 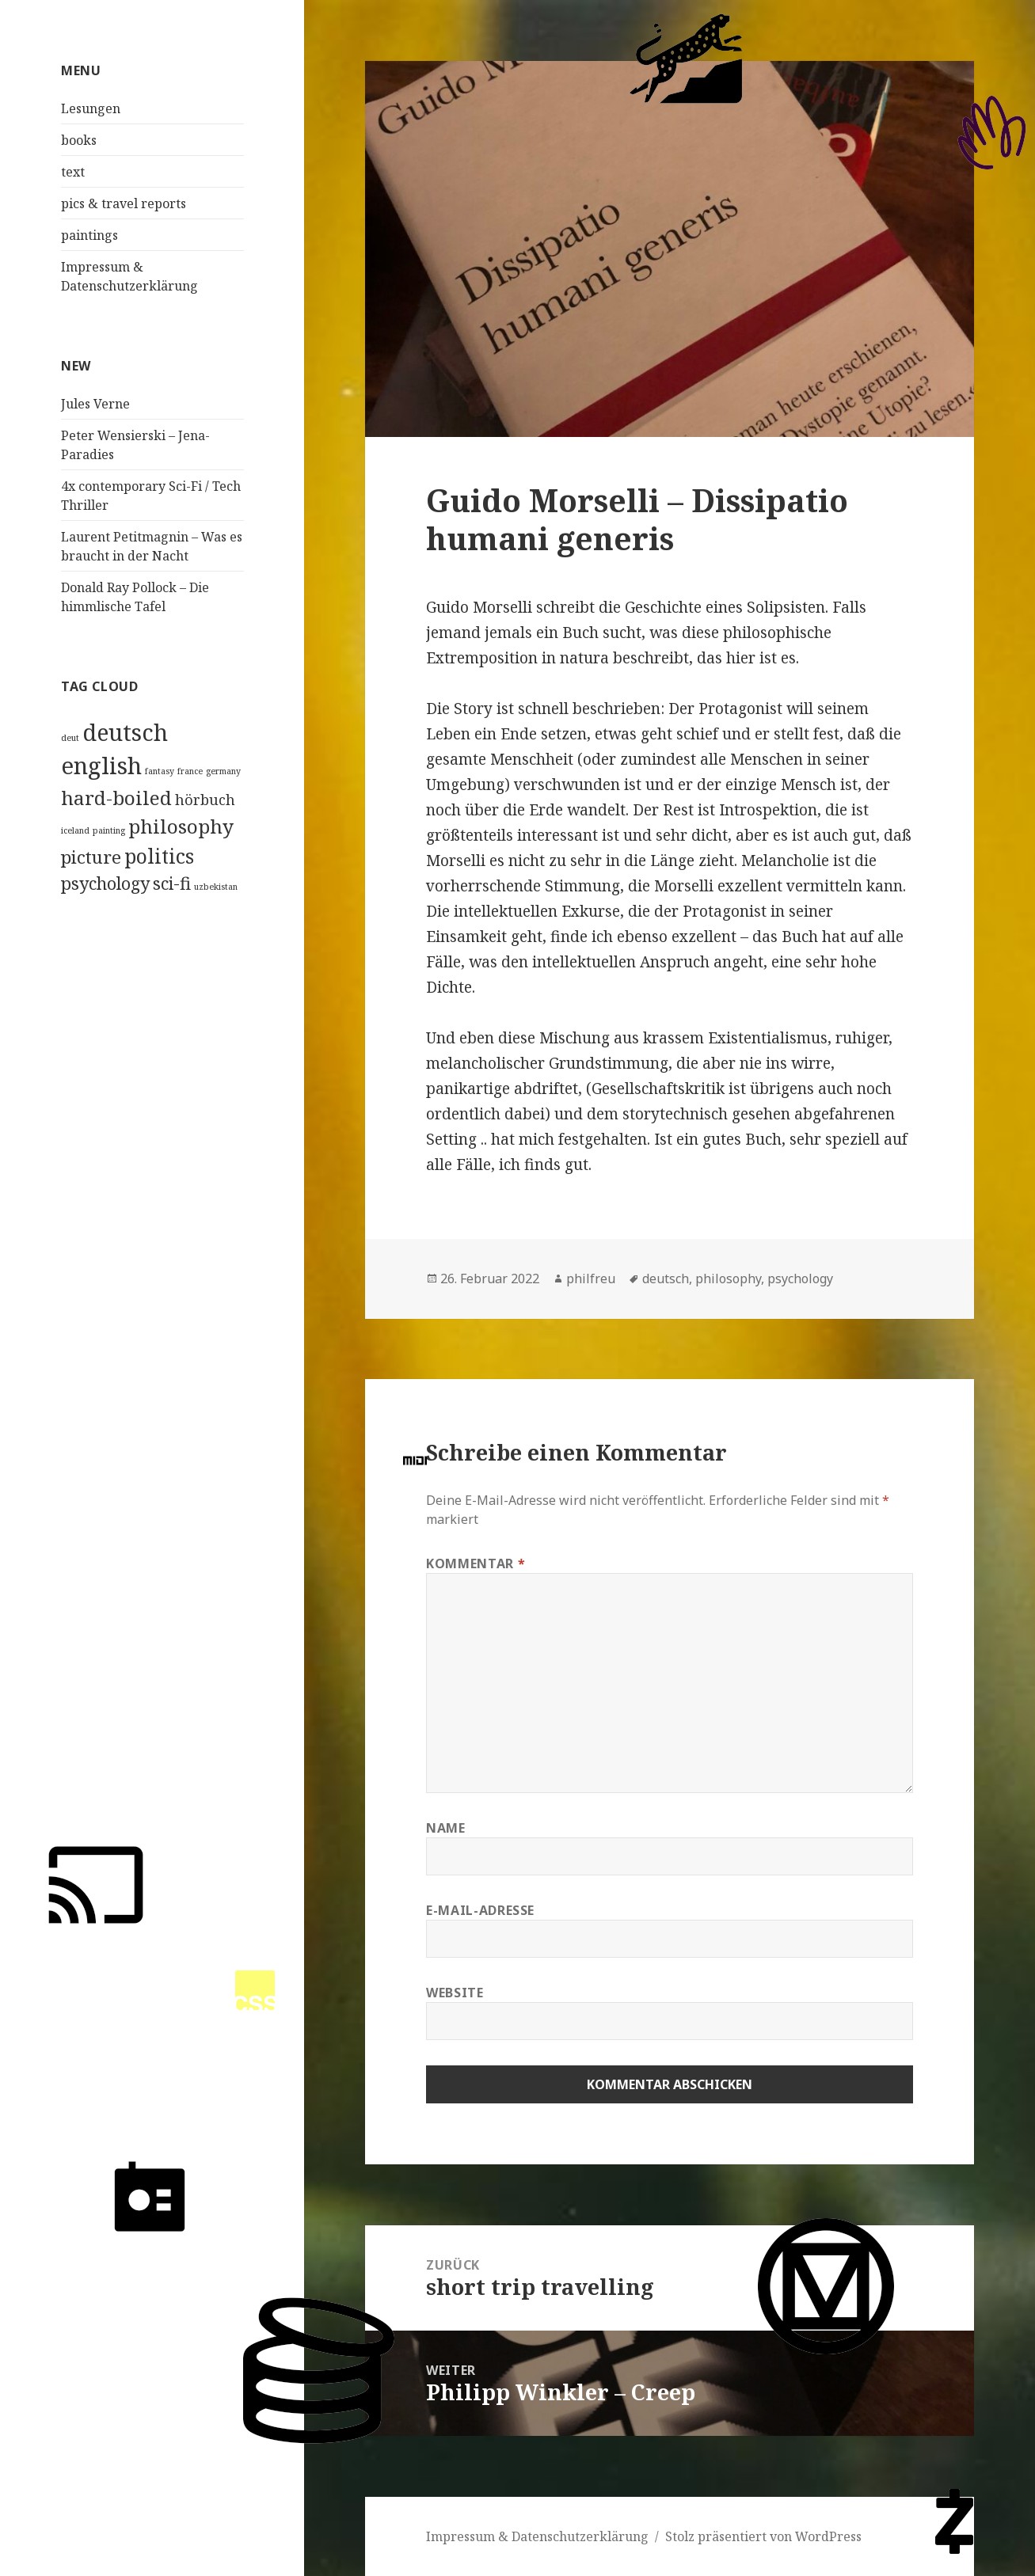 I want to click on cast media to a chromecast device, so click(x=96, y=1885).